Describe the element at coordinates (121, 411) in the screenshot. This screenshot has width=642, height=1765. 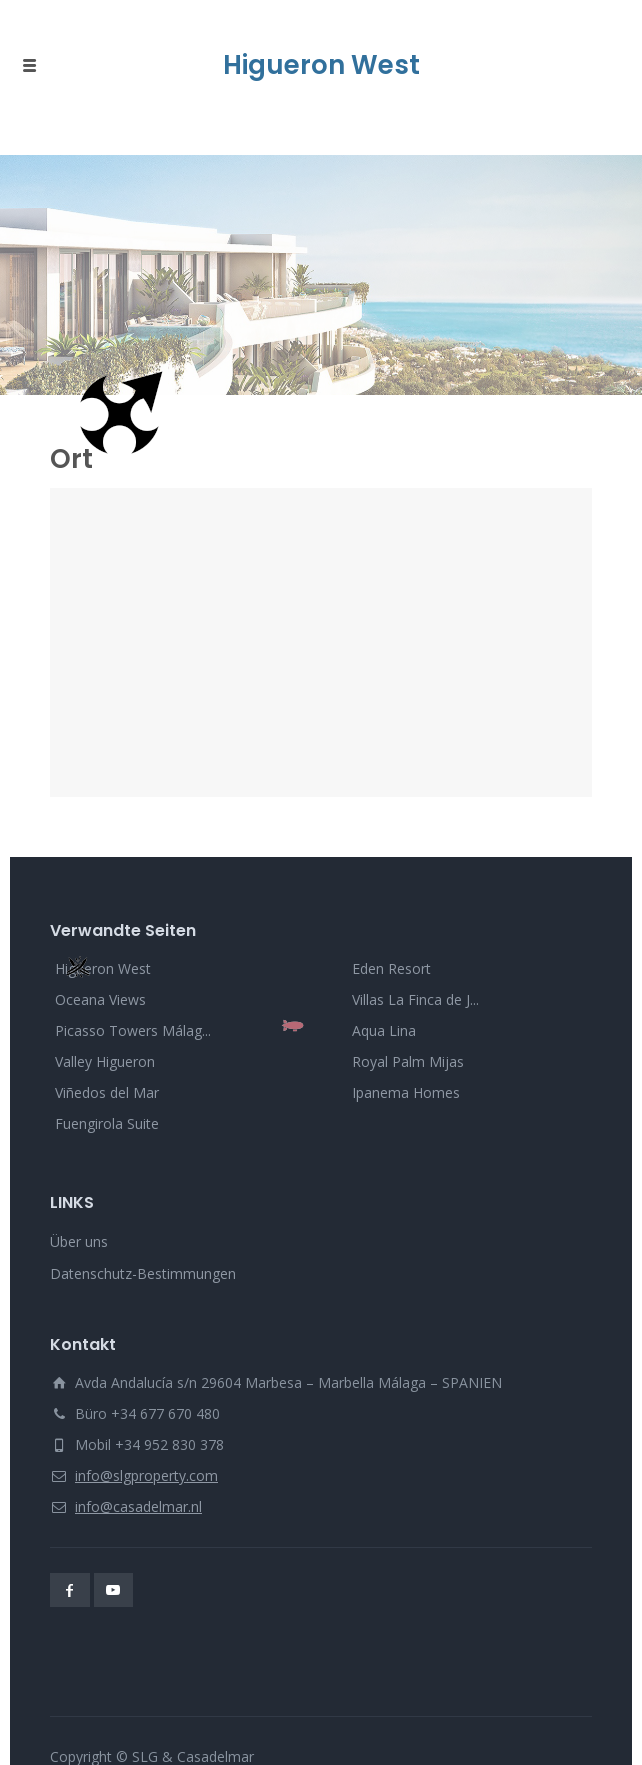
I see `select shuriken weapon in game inventory` at that location.